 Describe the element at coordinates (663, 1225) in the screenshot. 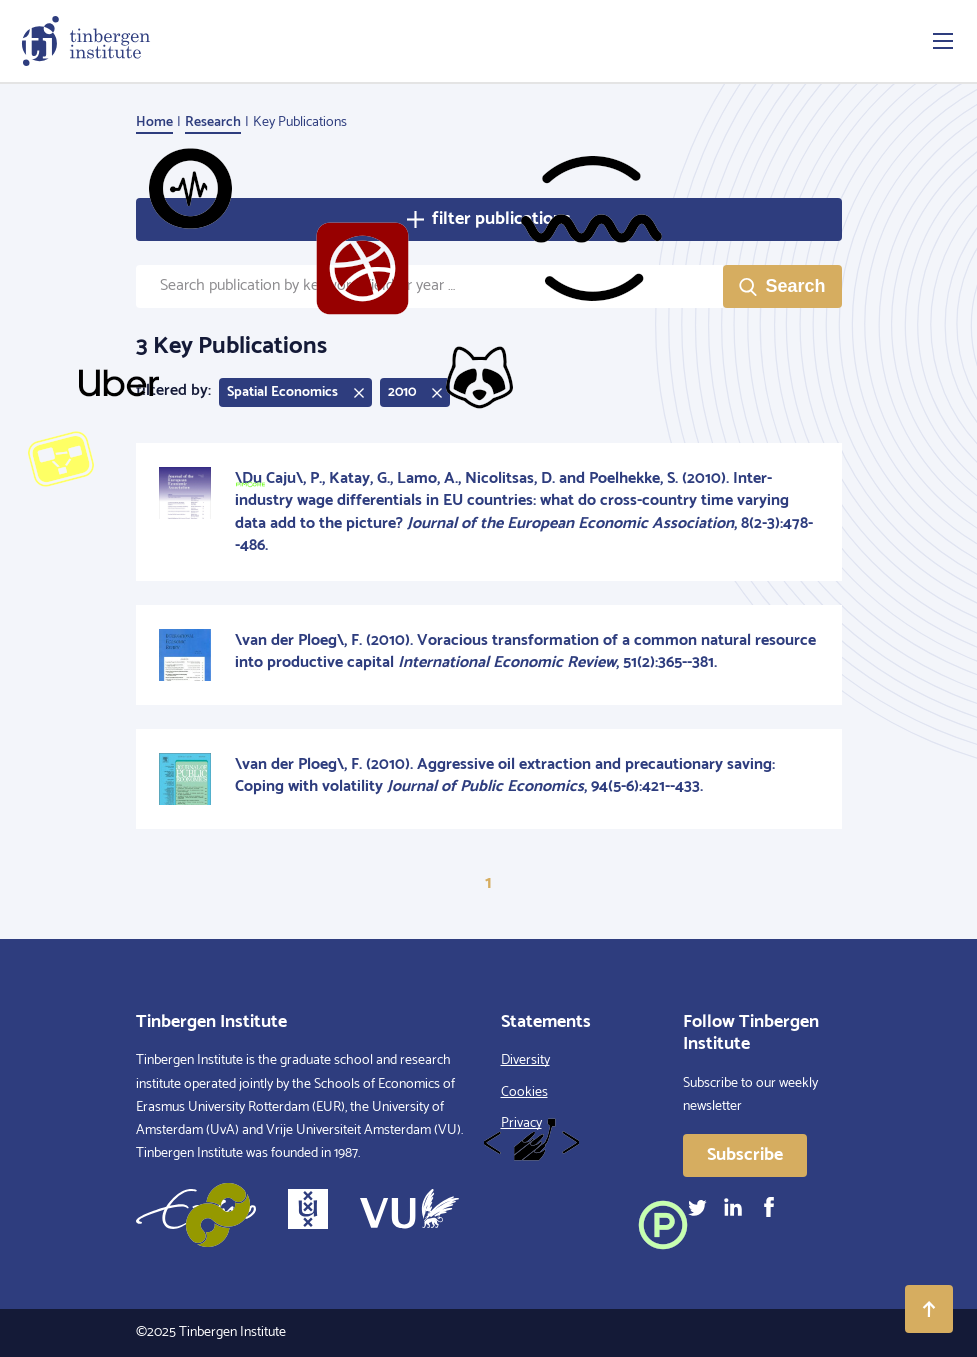

I see `visit Product Hunt website` at that location.